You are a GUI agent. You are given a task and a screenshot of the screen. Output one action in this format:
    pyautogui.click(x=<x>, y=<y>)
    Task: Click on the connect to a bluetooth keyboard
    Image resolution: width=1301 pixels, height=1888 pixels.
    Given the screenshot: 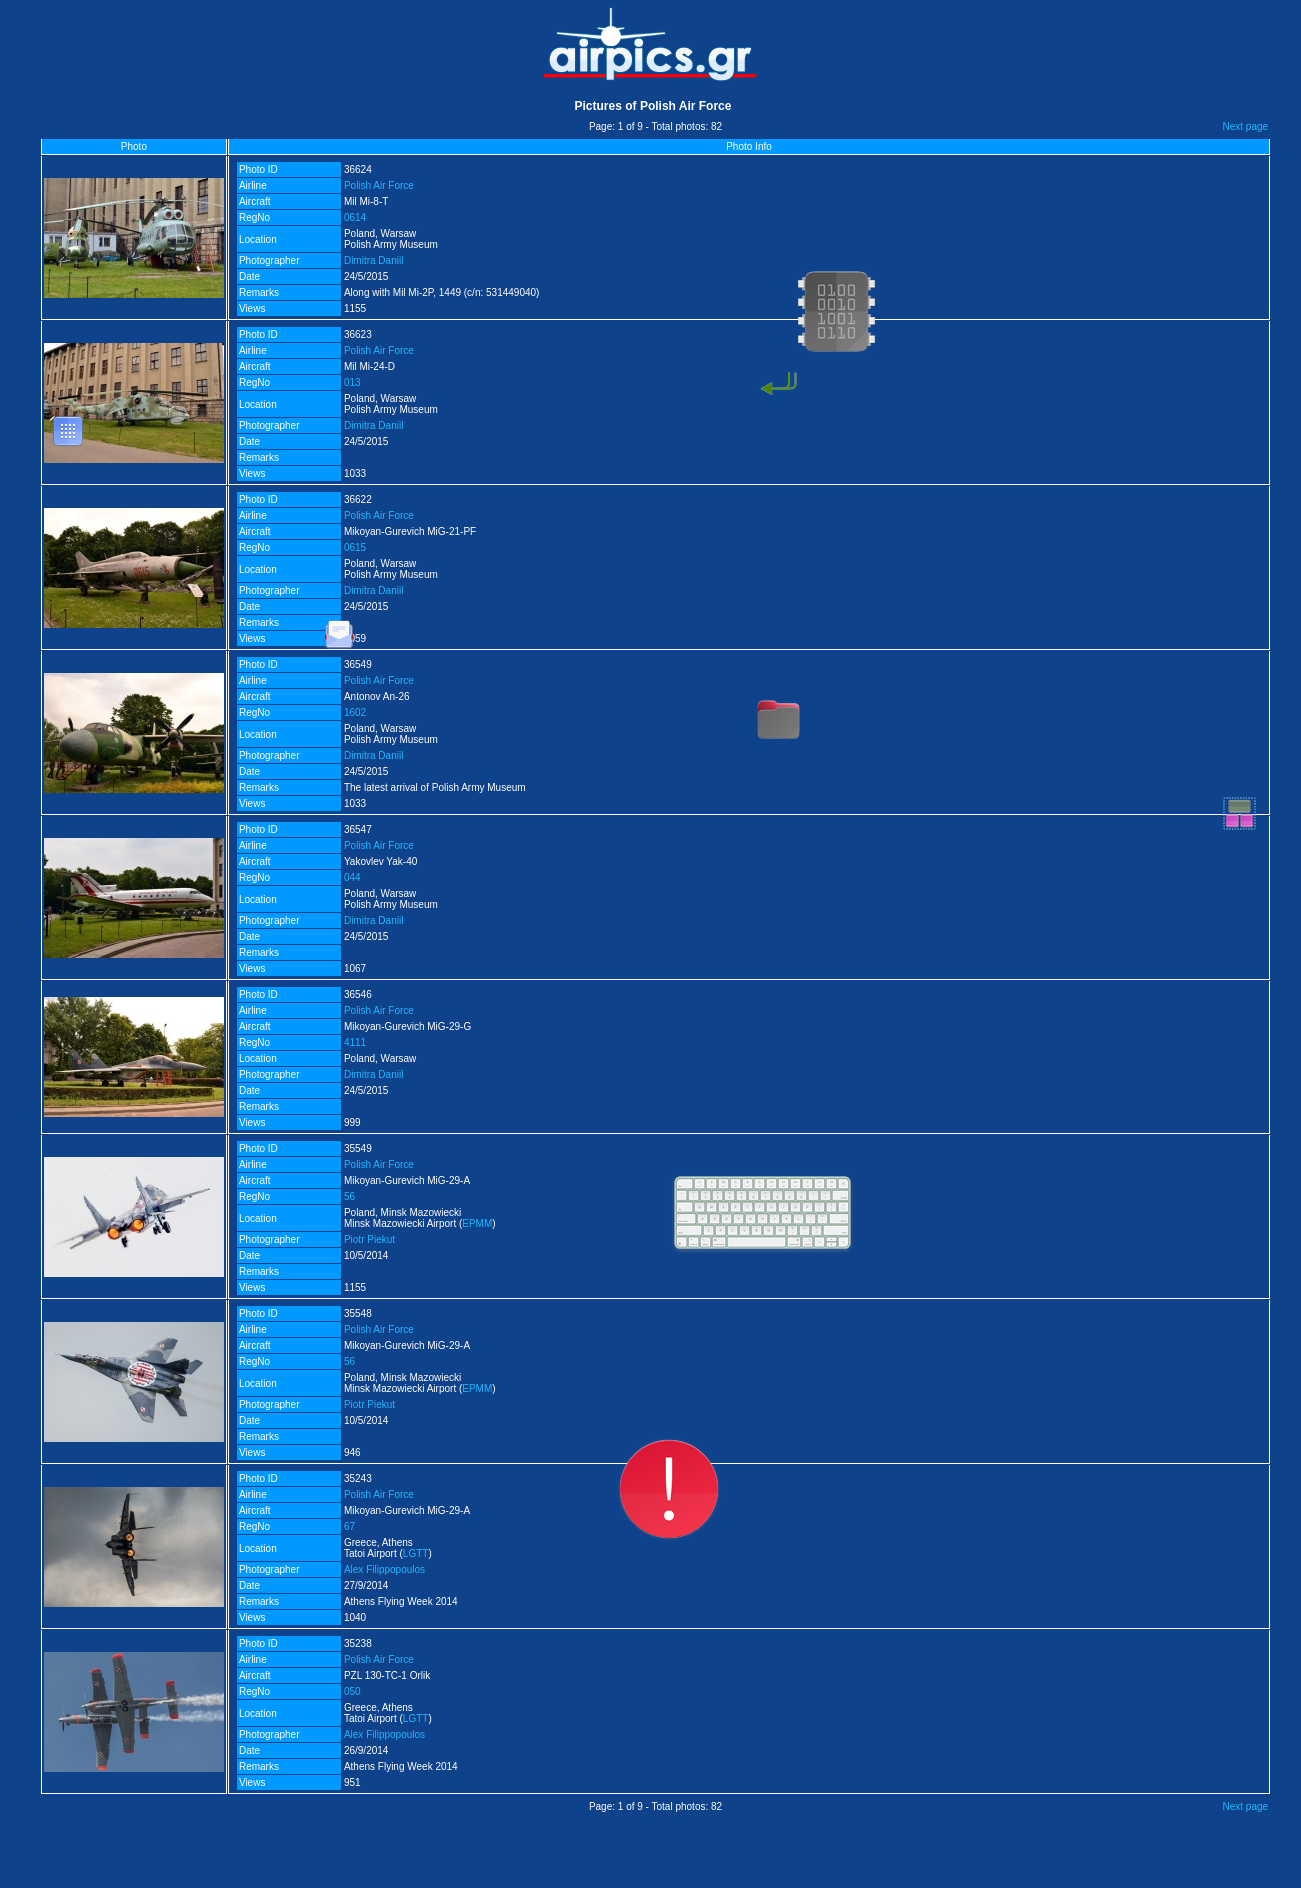 What is the action you would take?
    pyautogui.click(x=762, y=1212)
    